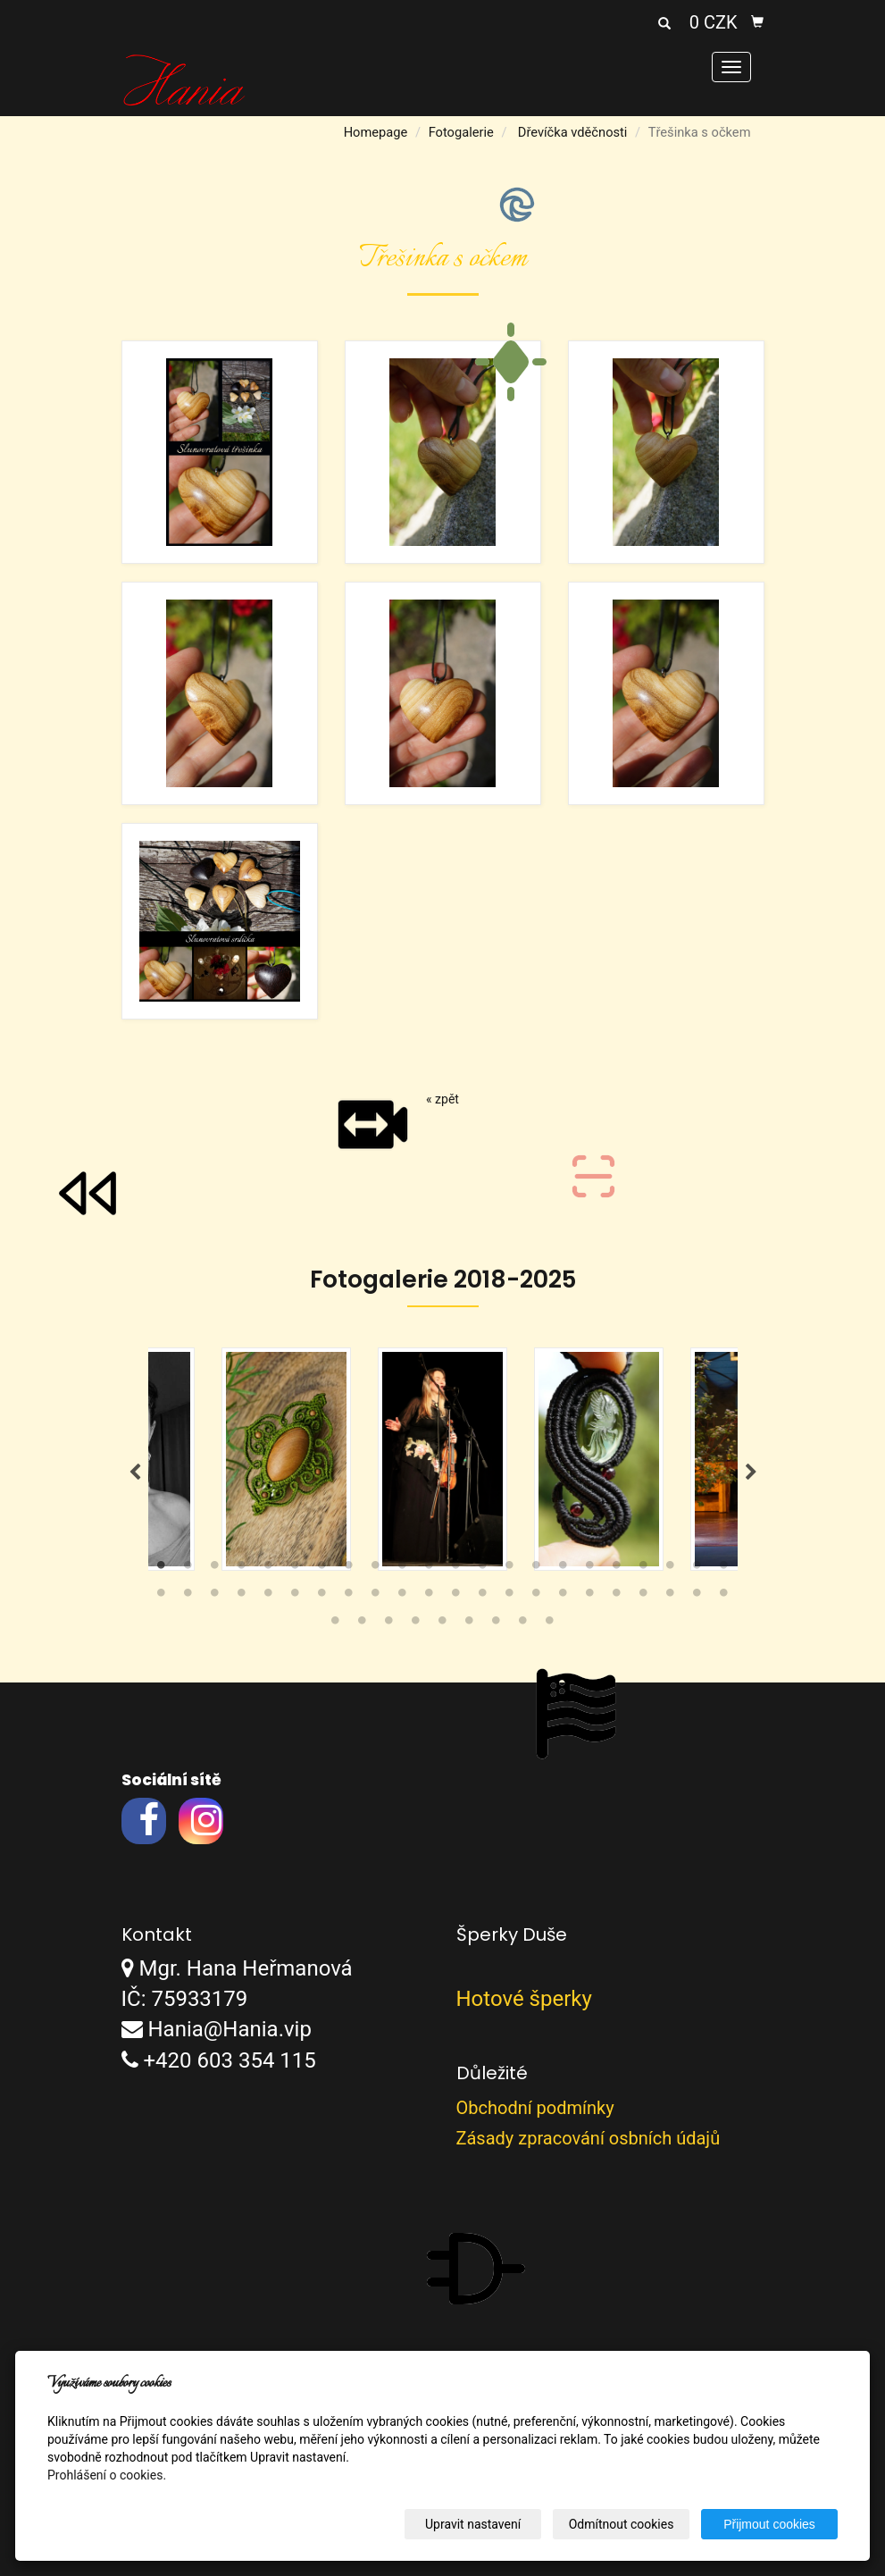 The width and height of the screenshot is (885, 2576). What do you see at coordinates (576, 1714) in the screenshot?
I see `select united states as your country` at bounding box center [576, 1714].